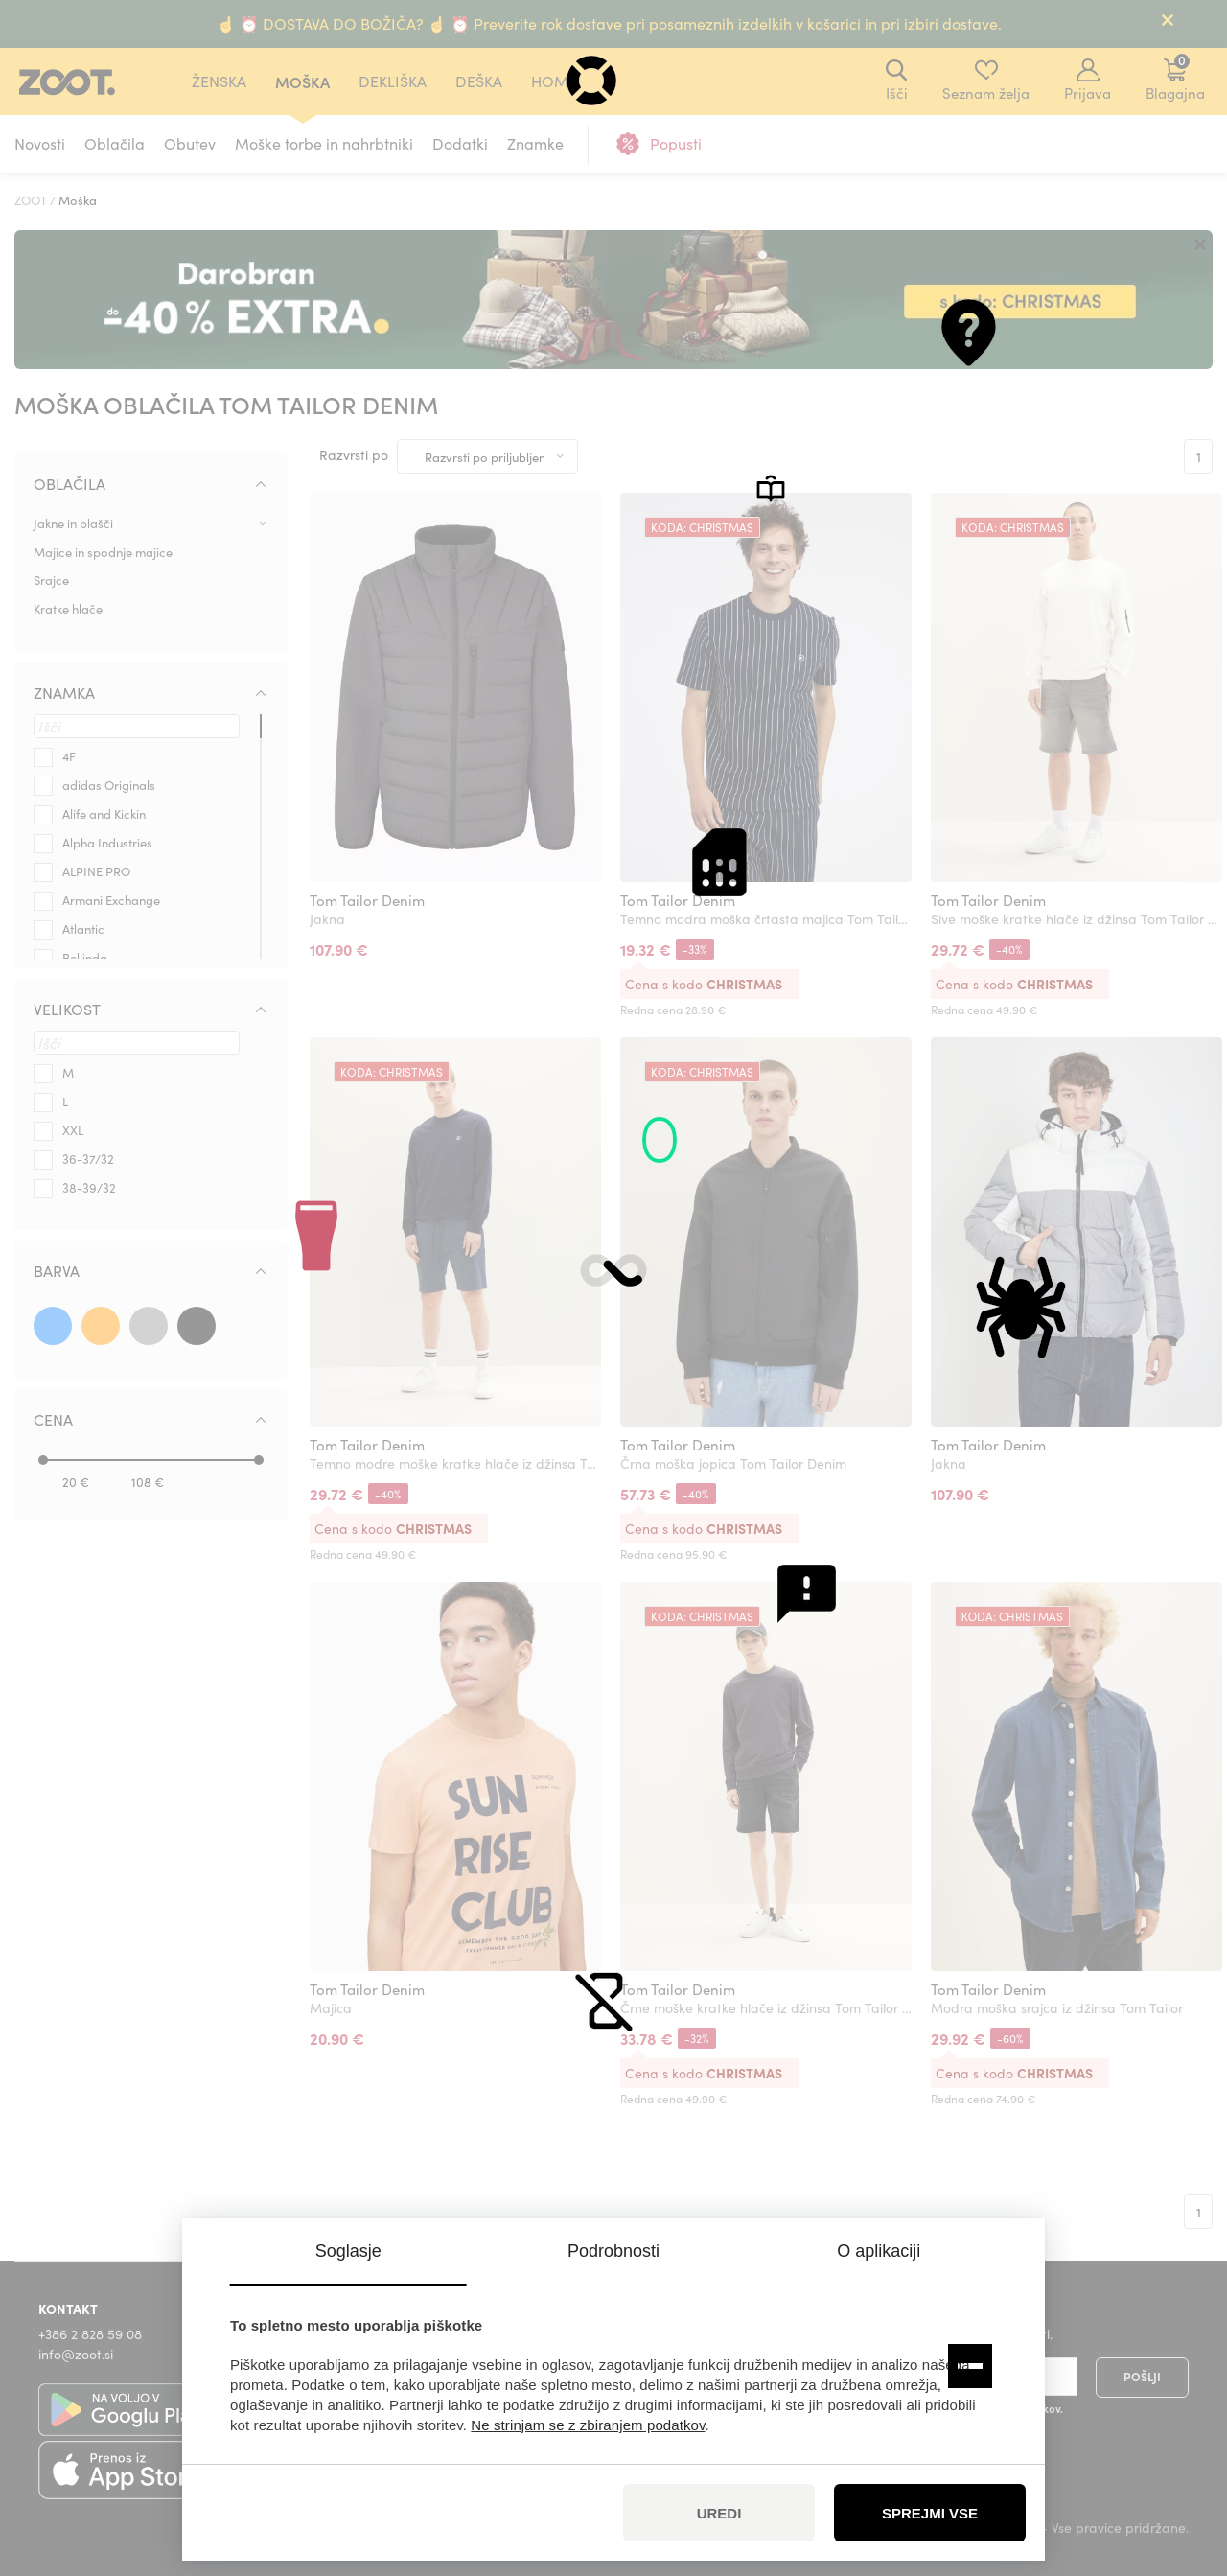  What do you see at coordinates (968, 333) in the screenshot?
I see `unknown or unverified location` at bounding box center [968, 333].